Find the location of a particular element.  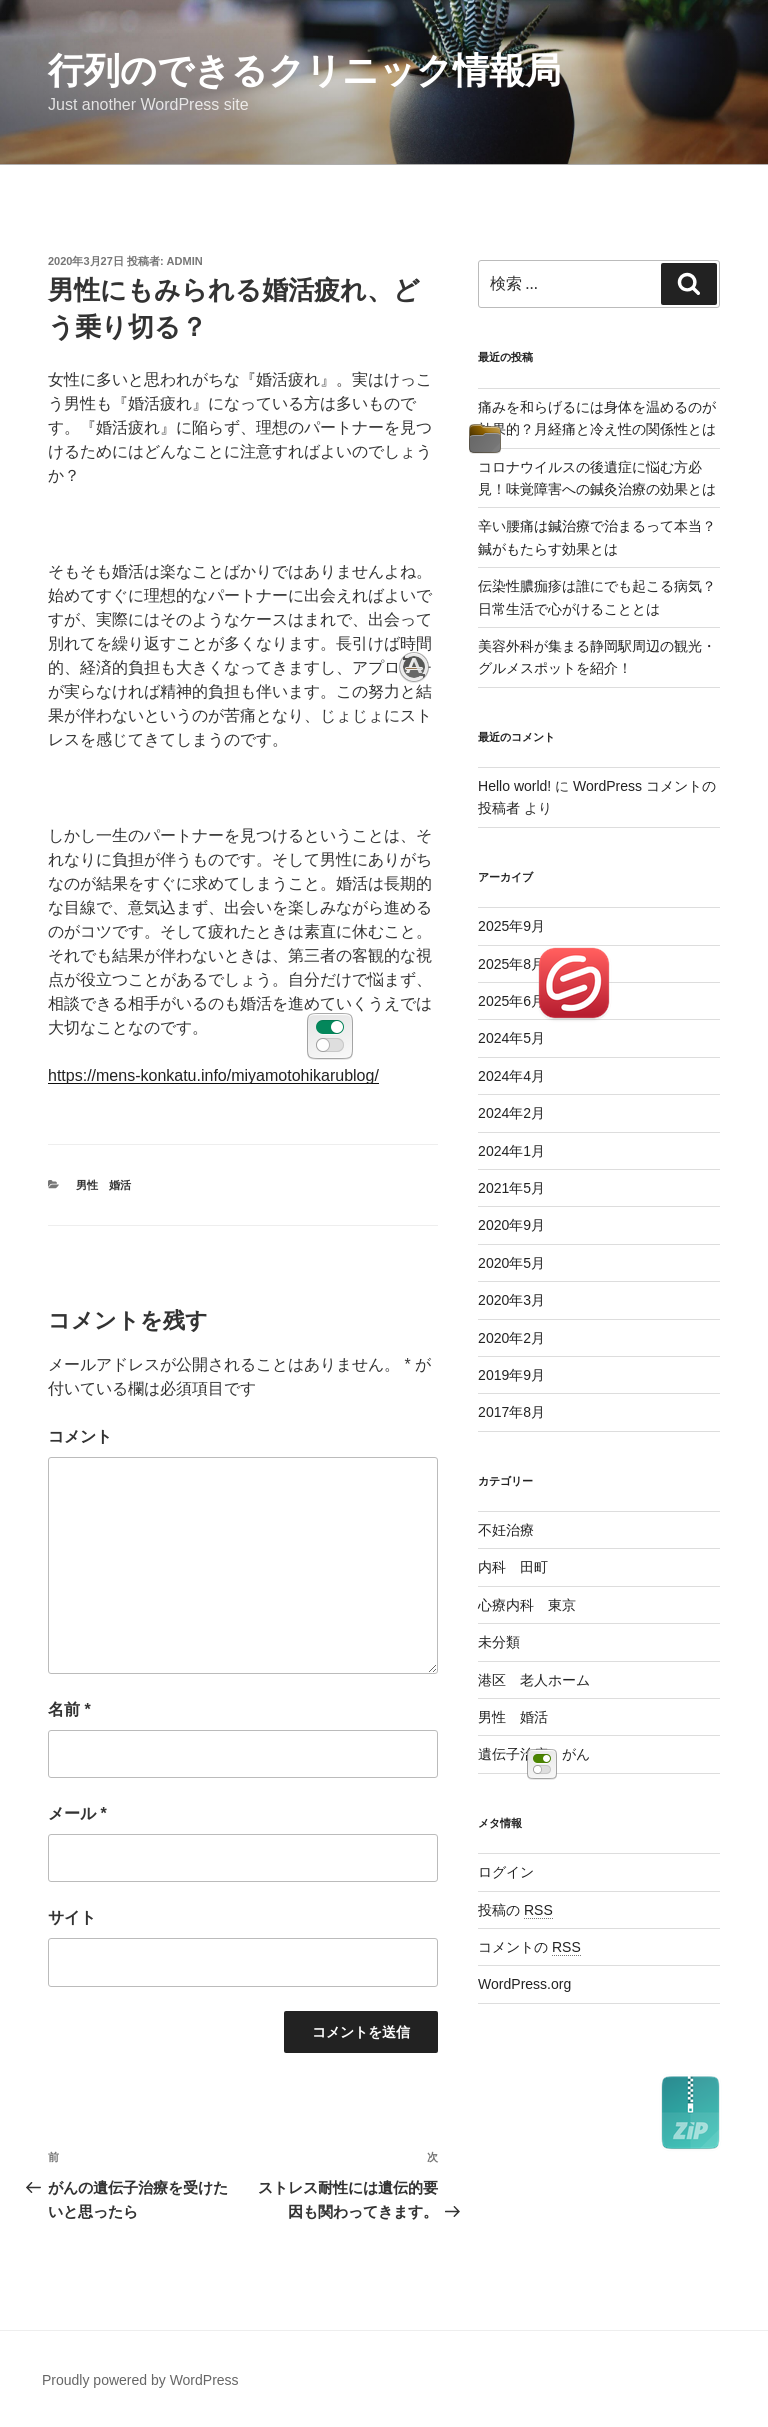

open the software updater application is located at coordinates (414, 667).